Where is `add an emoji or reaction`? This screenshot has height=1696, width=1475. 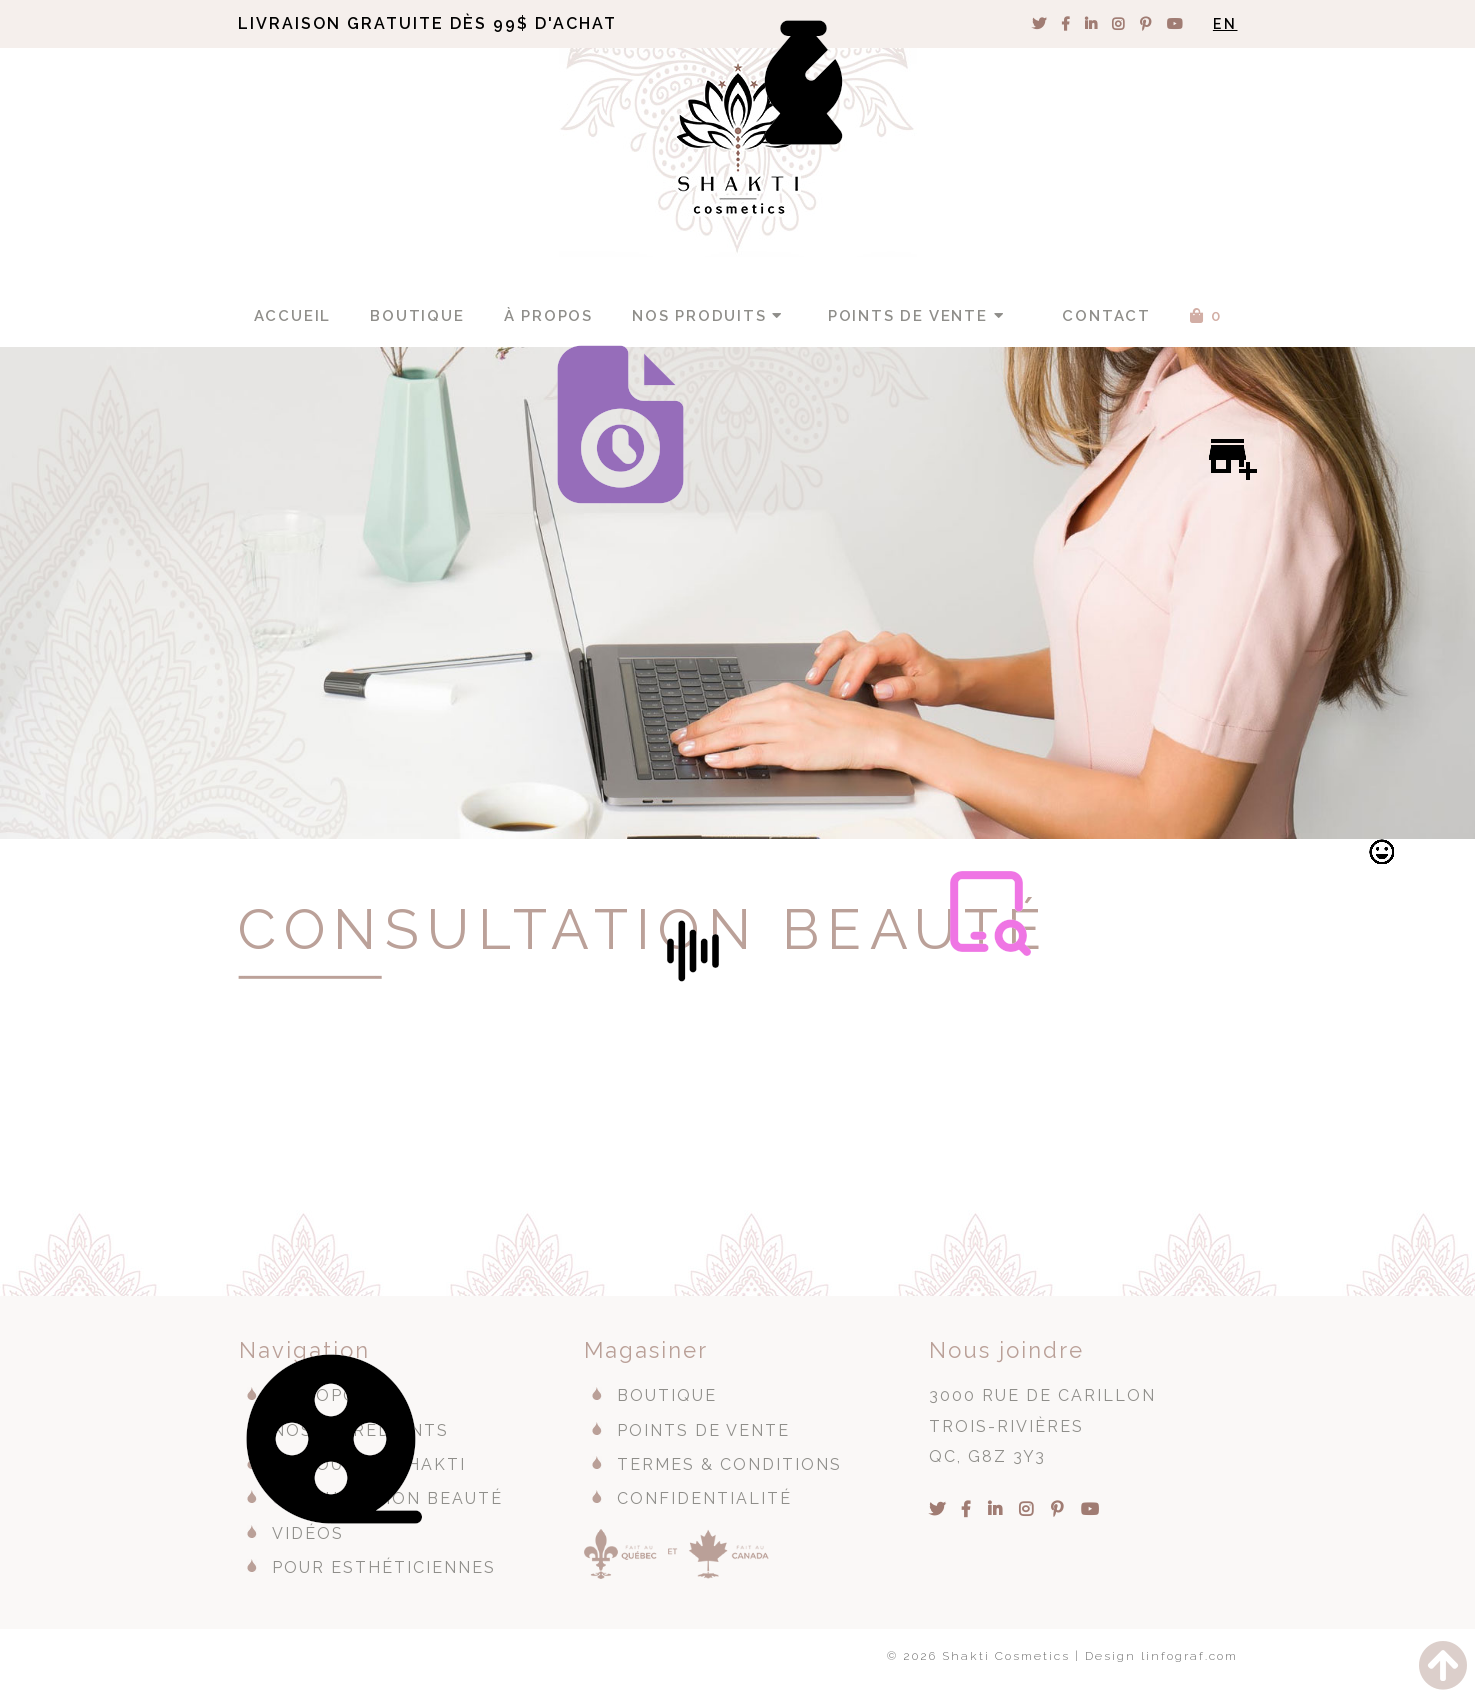
add an emoji or reaction is located at coordinates (1382, 852).